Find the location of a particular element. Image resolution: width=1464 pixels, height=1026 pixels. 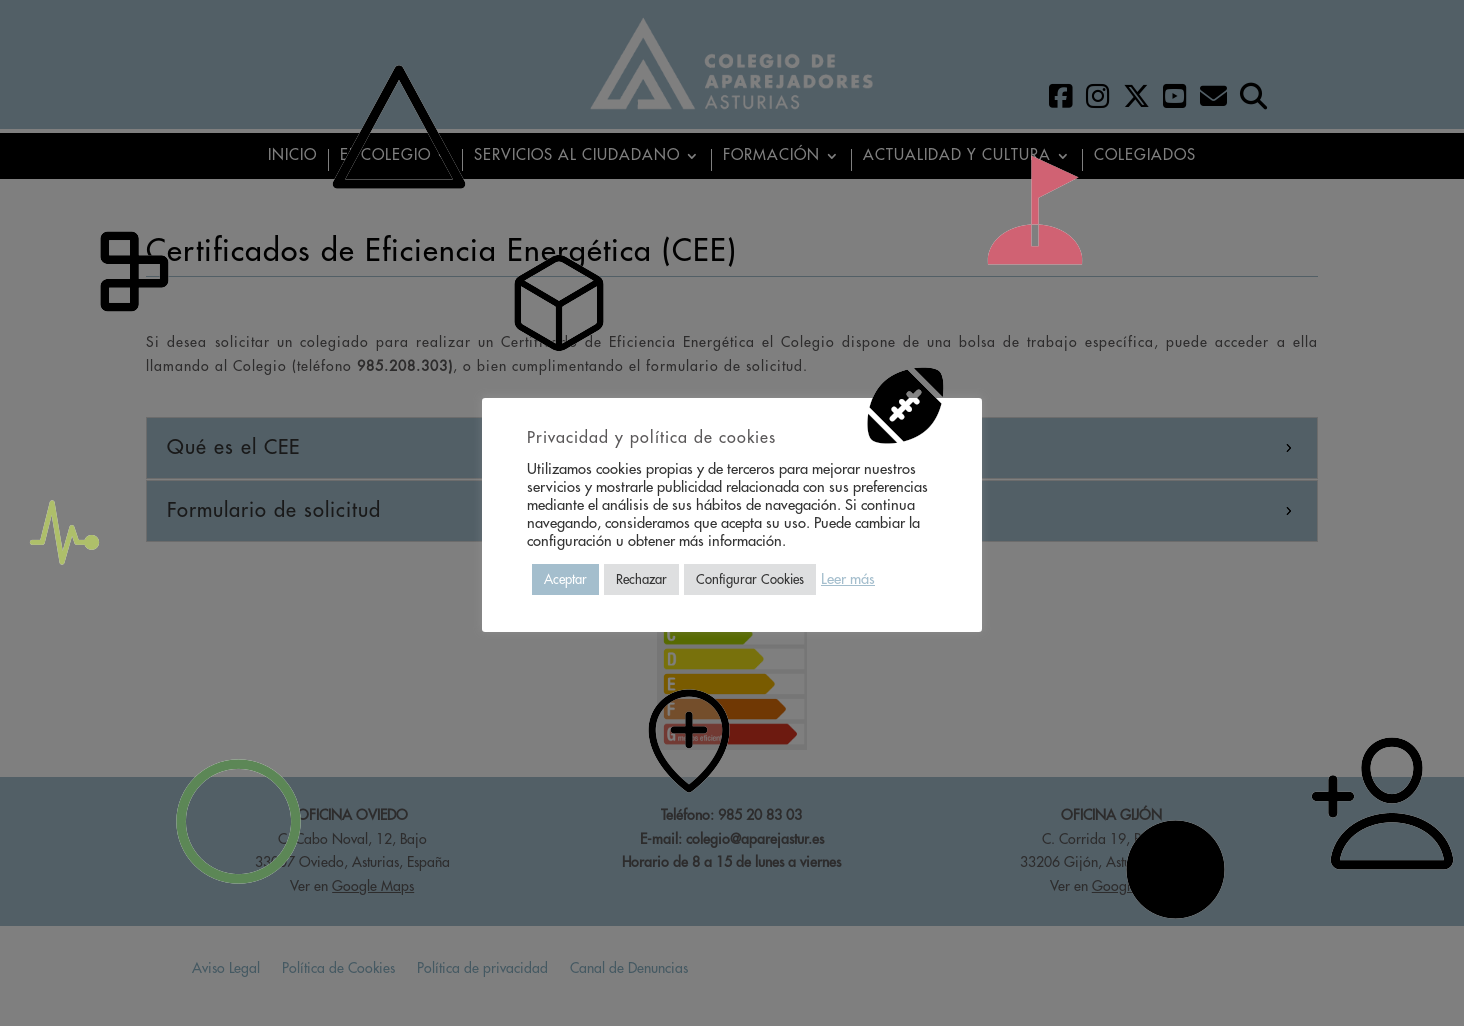

select or mark an item is located at coordinates (1175, 869).